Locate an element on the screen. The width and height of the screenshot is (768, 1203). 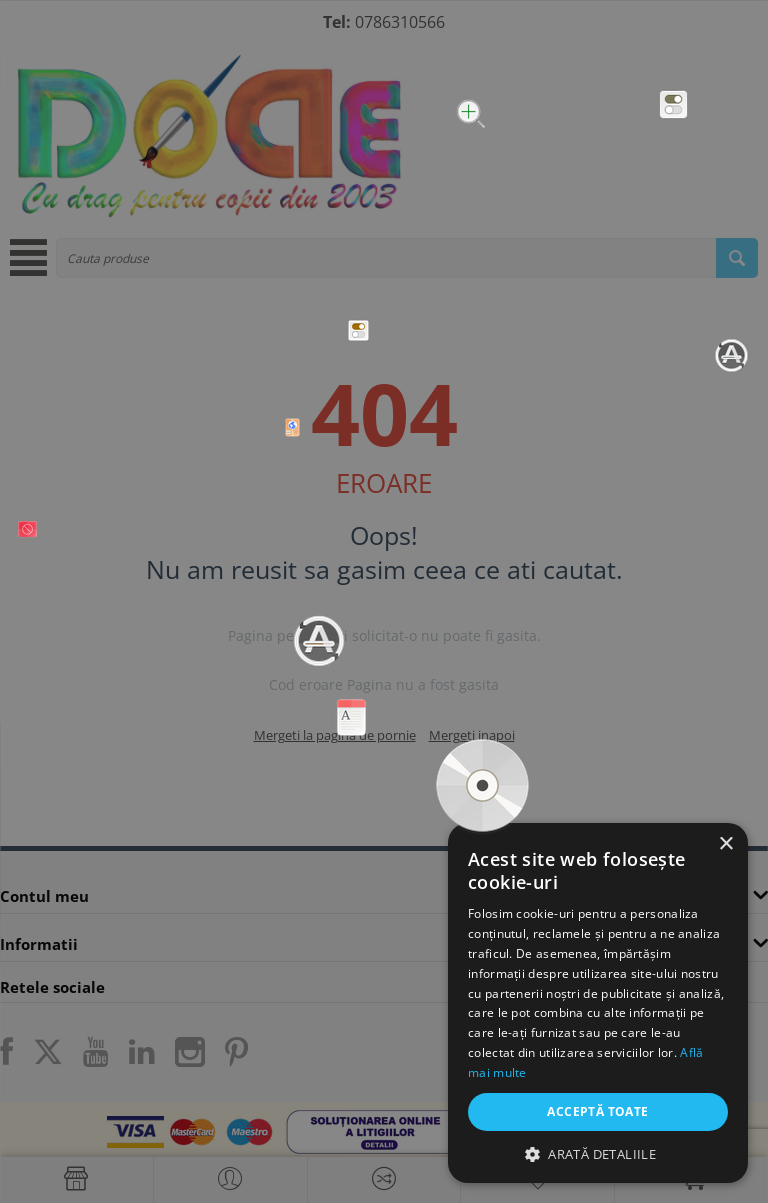
updating package cache from remote repositories is located at coordinates (292, 427).